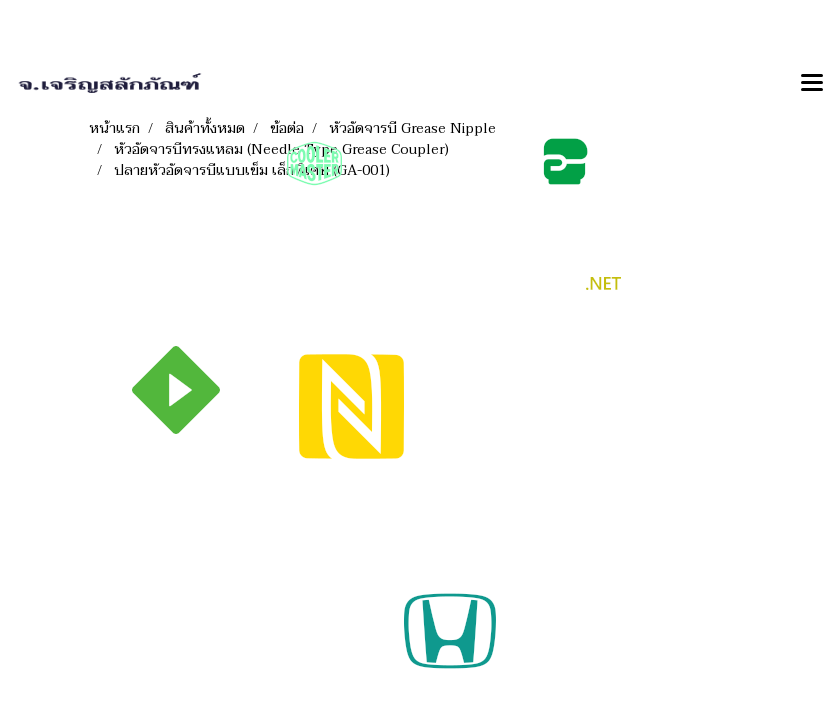 The width and height of the screenshot is (838, 720). Describe the element at coordinates (351, 406) in the screenshot. I see `indicates NFC connectivity is available` at that location.